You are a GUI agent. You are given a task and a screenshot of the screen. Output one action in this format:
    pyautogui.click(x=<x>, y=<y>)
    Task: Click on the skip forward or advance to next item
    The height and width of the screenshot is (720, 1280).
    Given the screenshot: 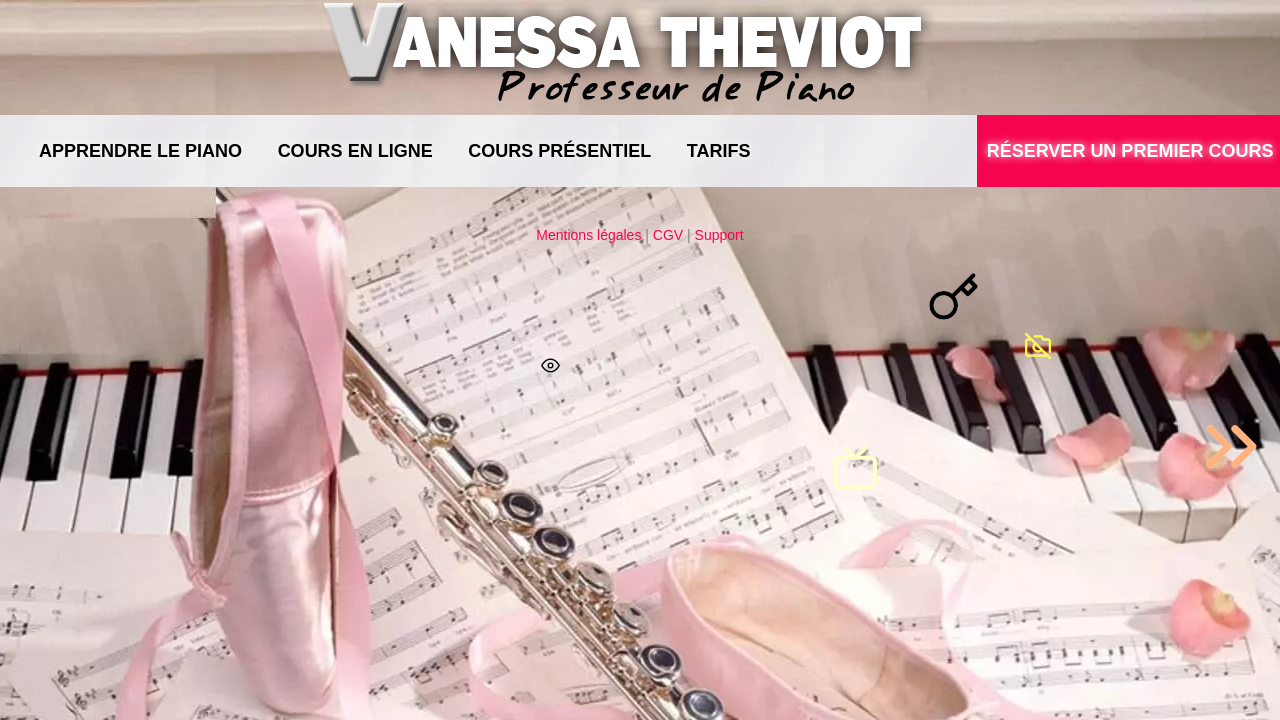 What is the action you would take?
    pyautogui.click(x=1231, y=446)
    